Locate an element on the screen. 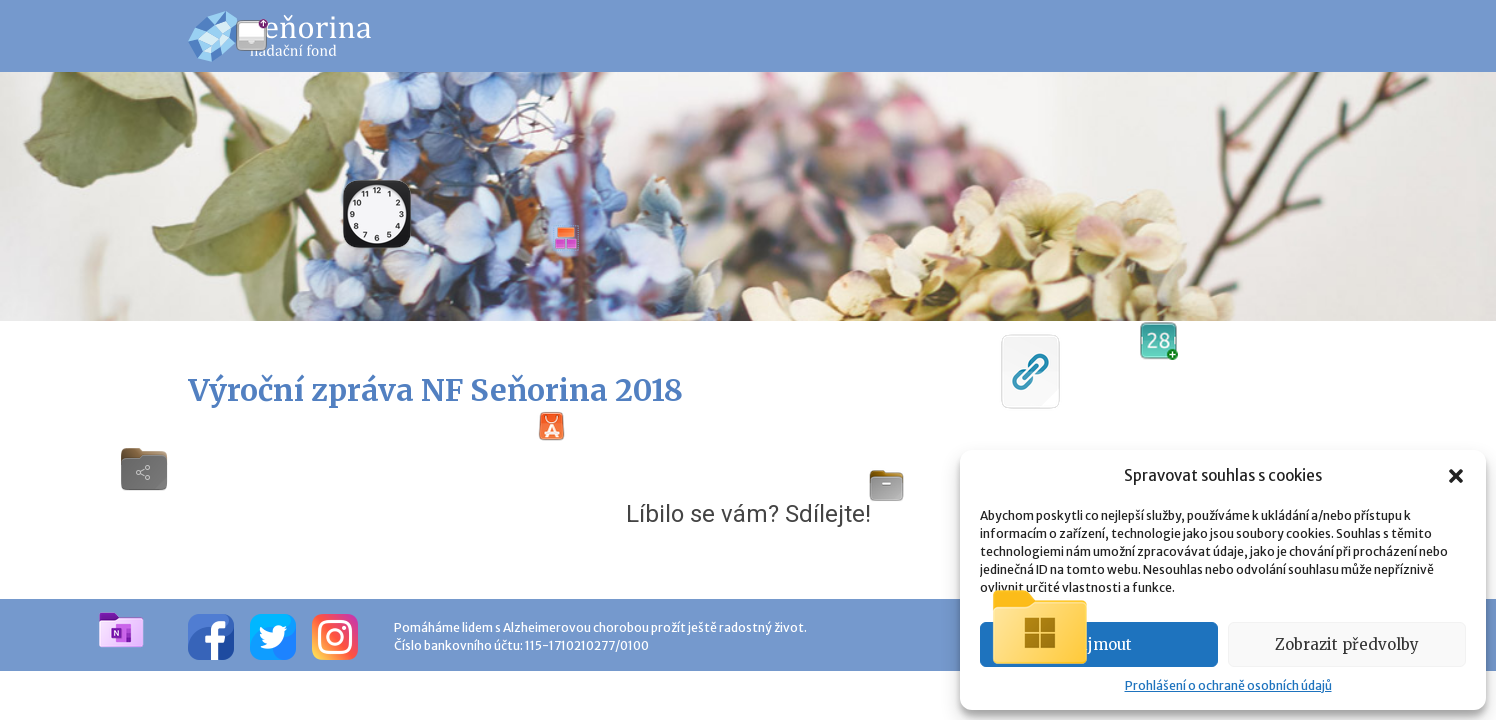 The width and height of the screenshot is (1496, 720). open the file manager is located at coordinates (886, 485).